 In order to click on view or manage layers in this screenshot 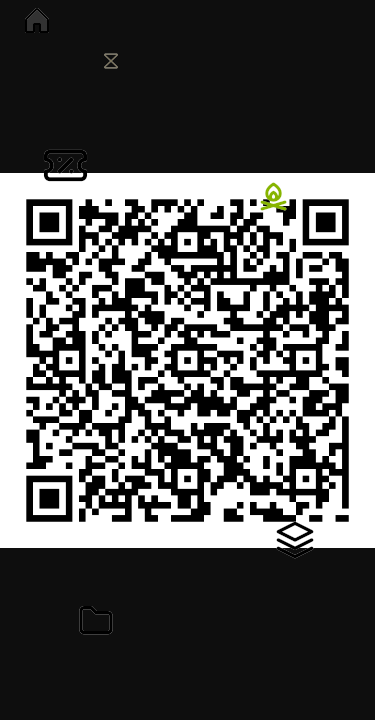, I will do `click(295, 540)`.